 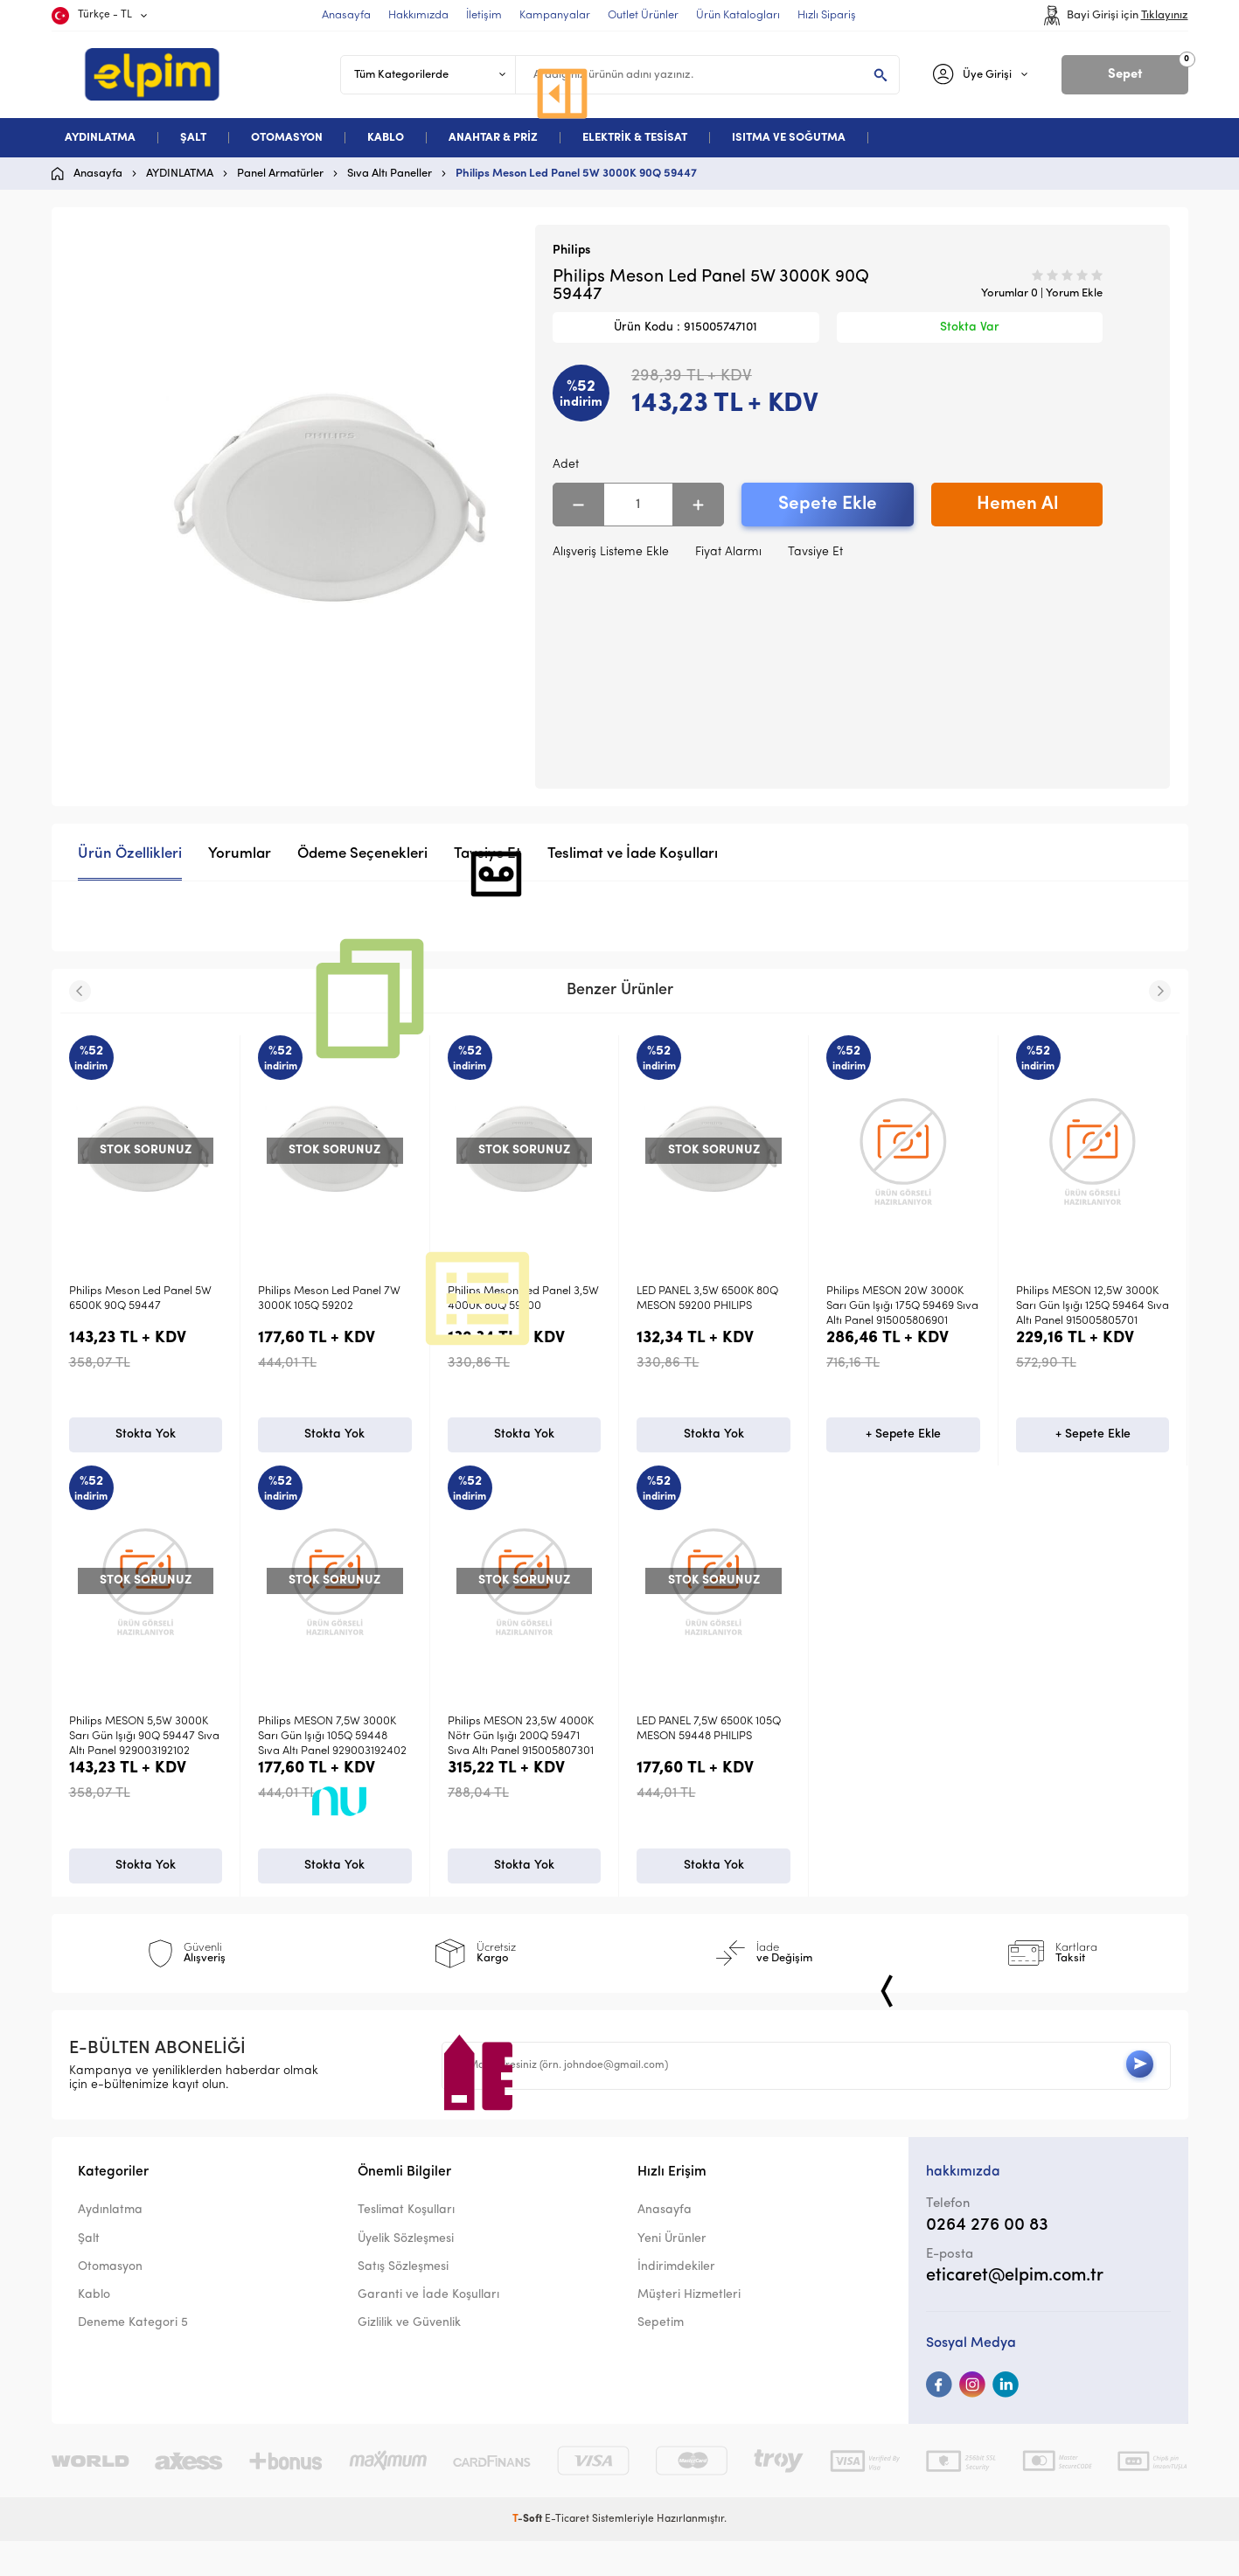 What do you see at coordinates (478, 2072) in the screenshot?
I see `access design or editing tools` at bounding box center [478, 2072].